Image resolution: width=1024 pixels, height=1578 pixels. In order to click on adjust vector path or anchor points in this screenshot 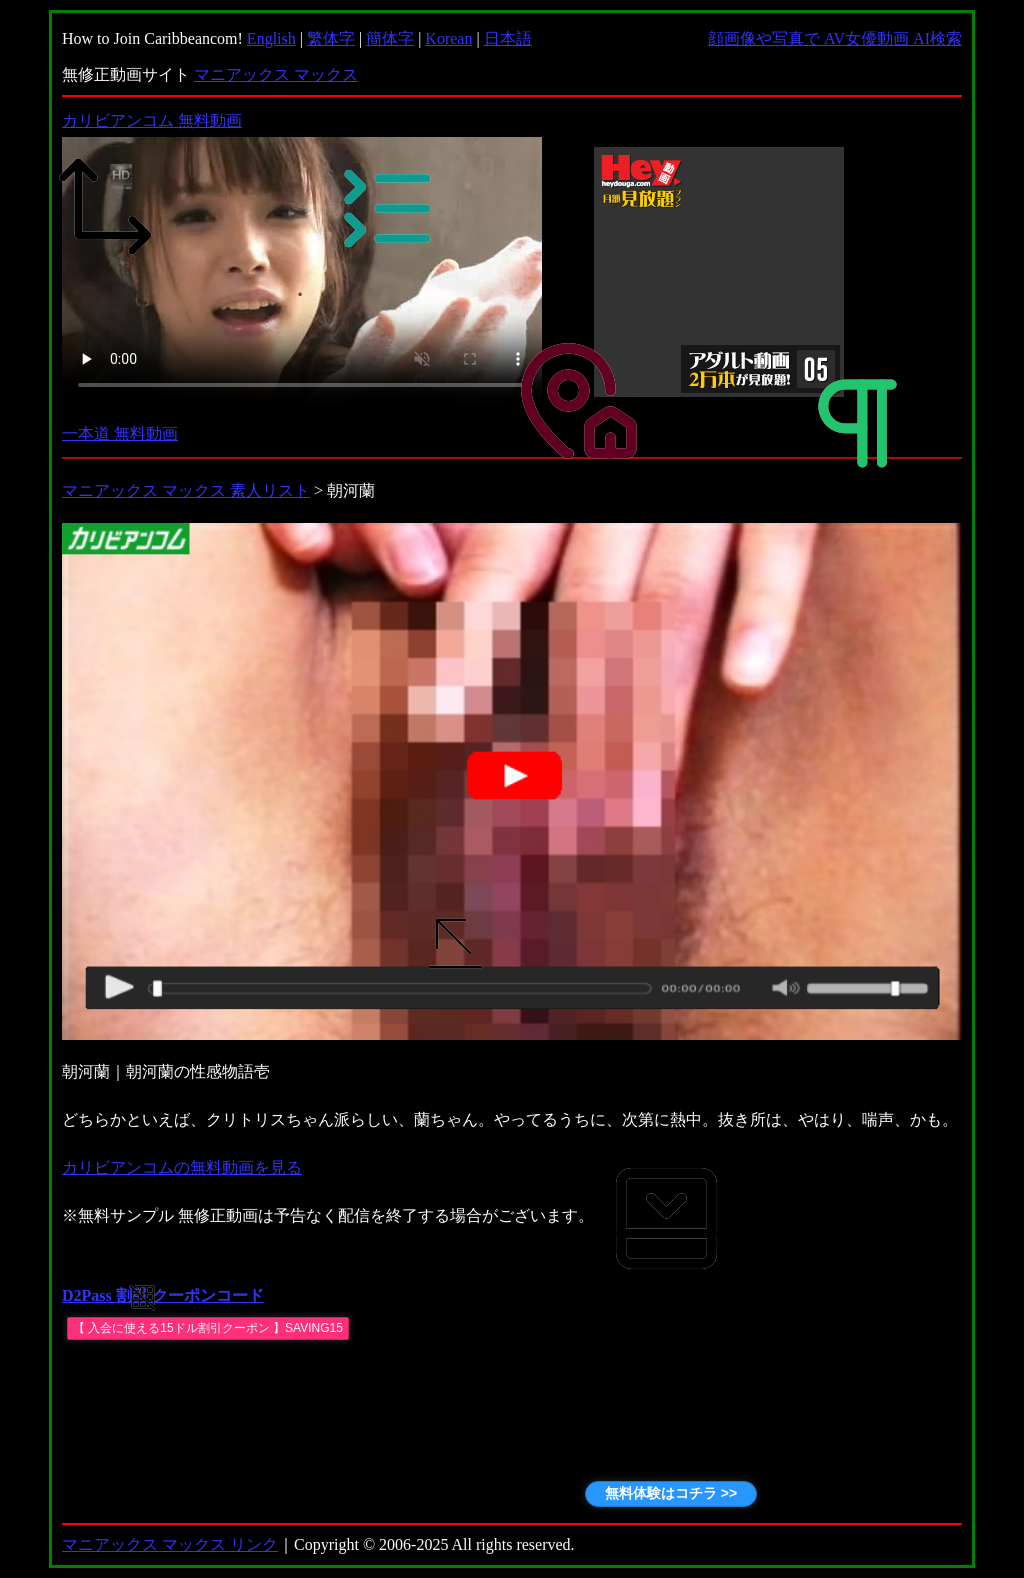, I will do `click(101, 204)`.